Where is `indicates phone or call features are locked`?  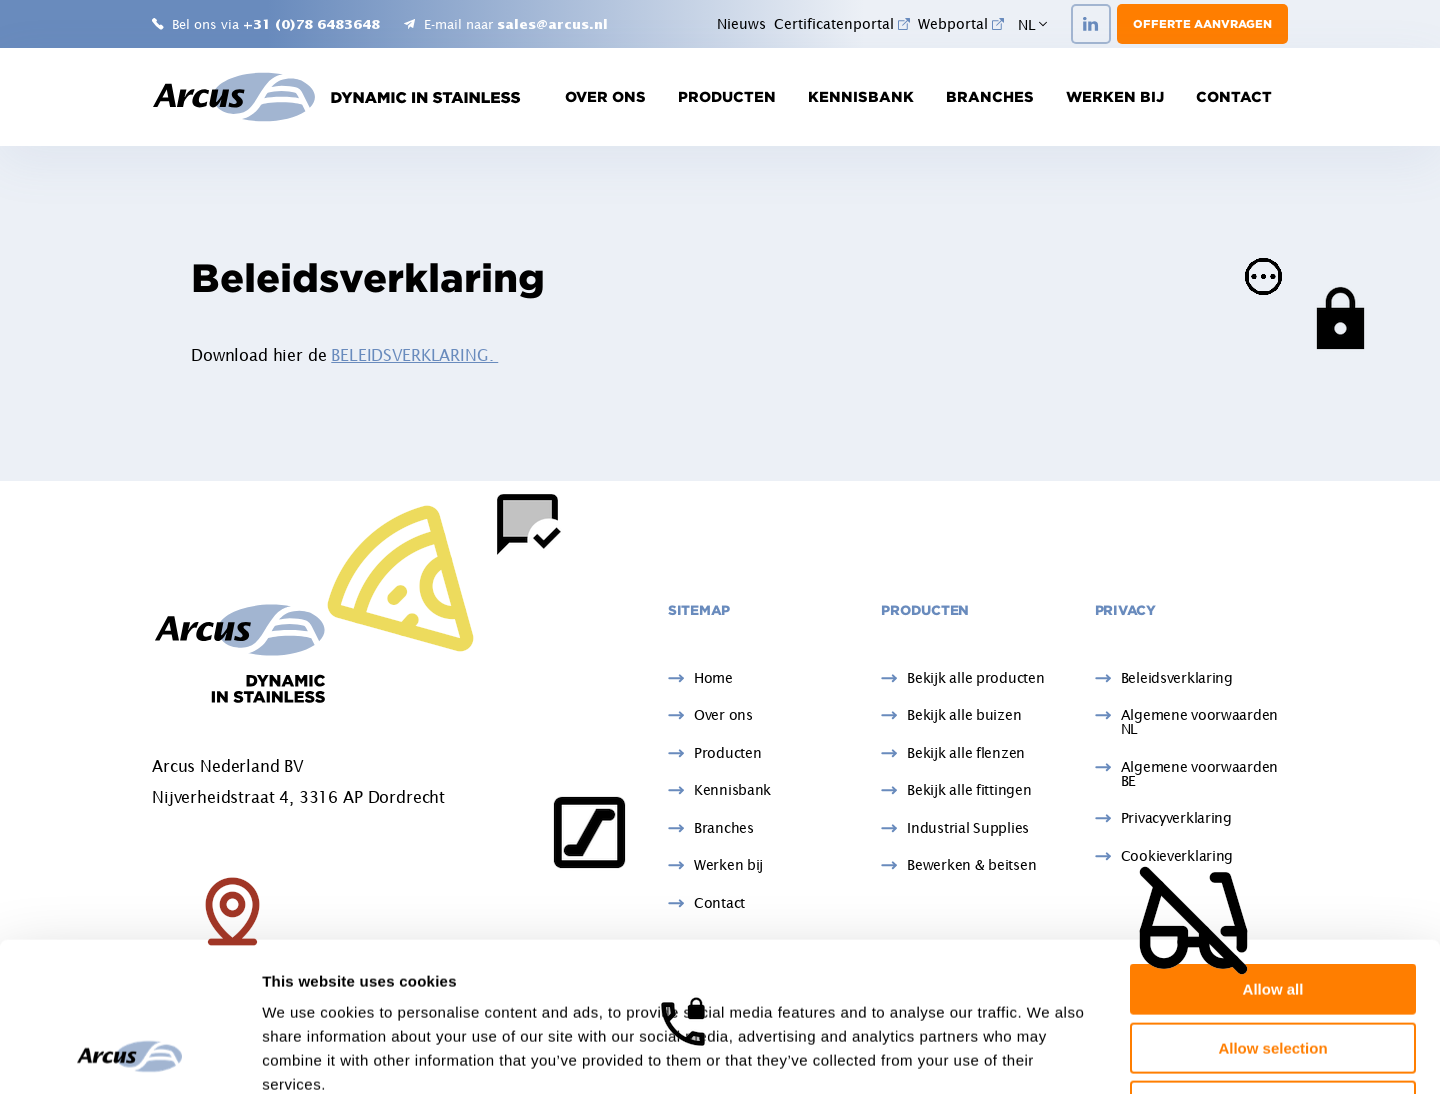 indicates phone or call features are locked is located at coordinates (683, 1024).